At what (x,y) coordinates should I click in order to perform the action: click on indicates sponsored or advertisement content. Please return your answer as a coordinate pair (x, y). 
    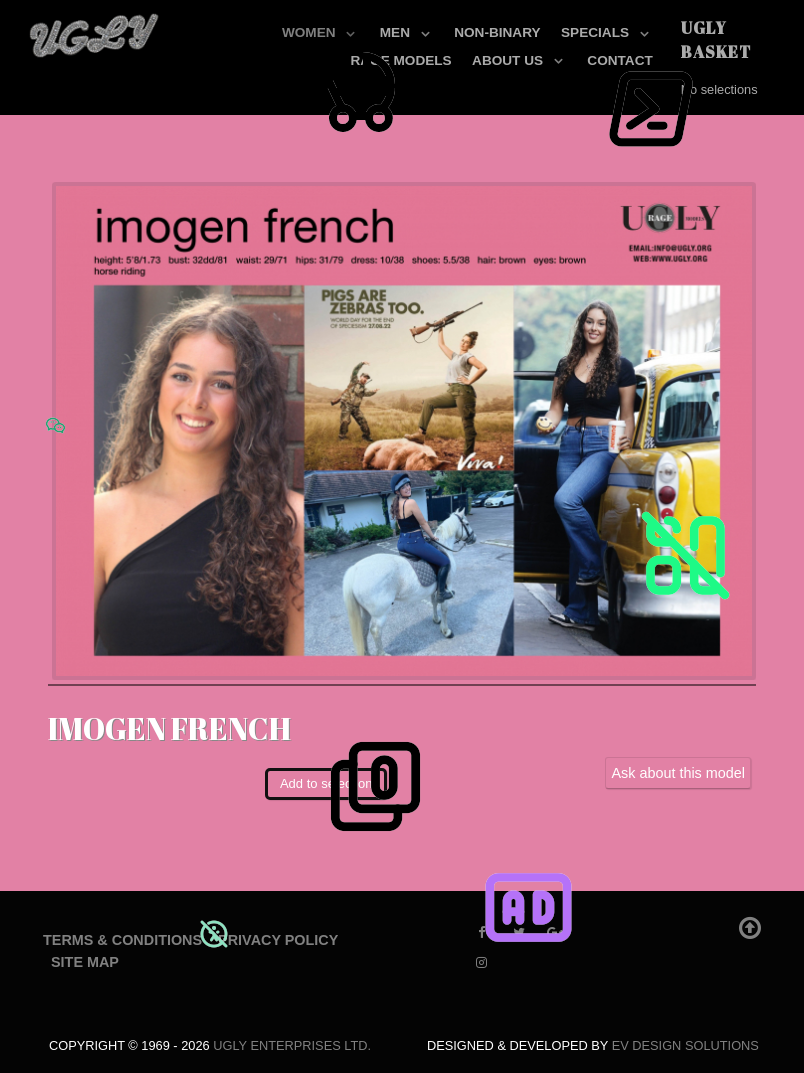
    Looking at the image, I should click on (528, 907).